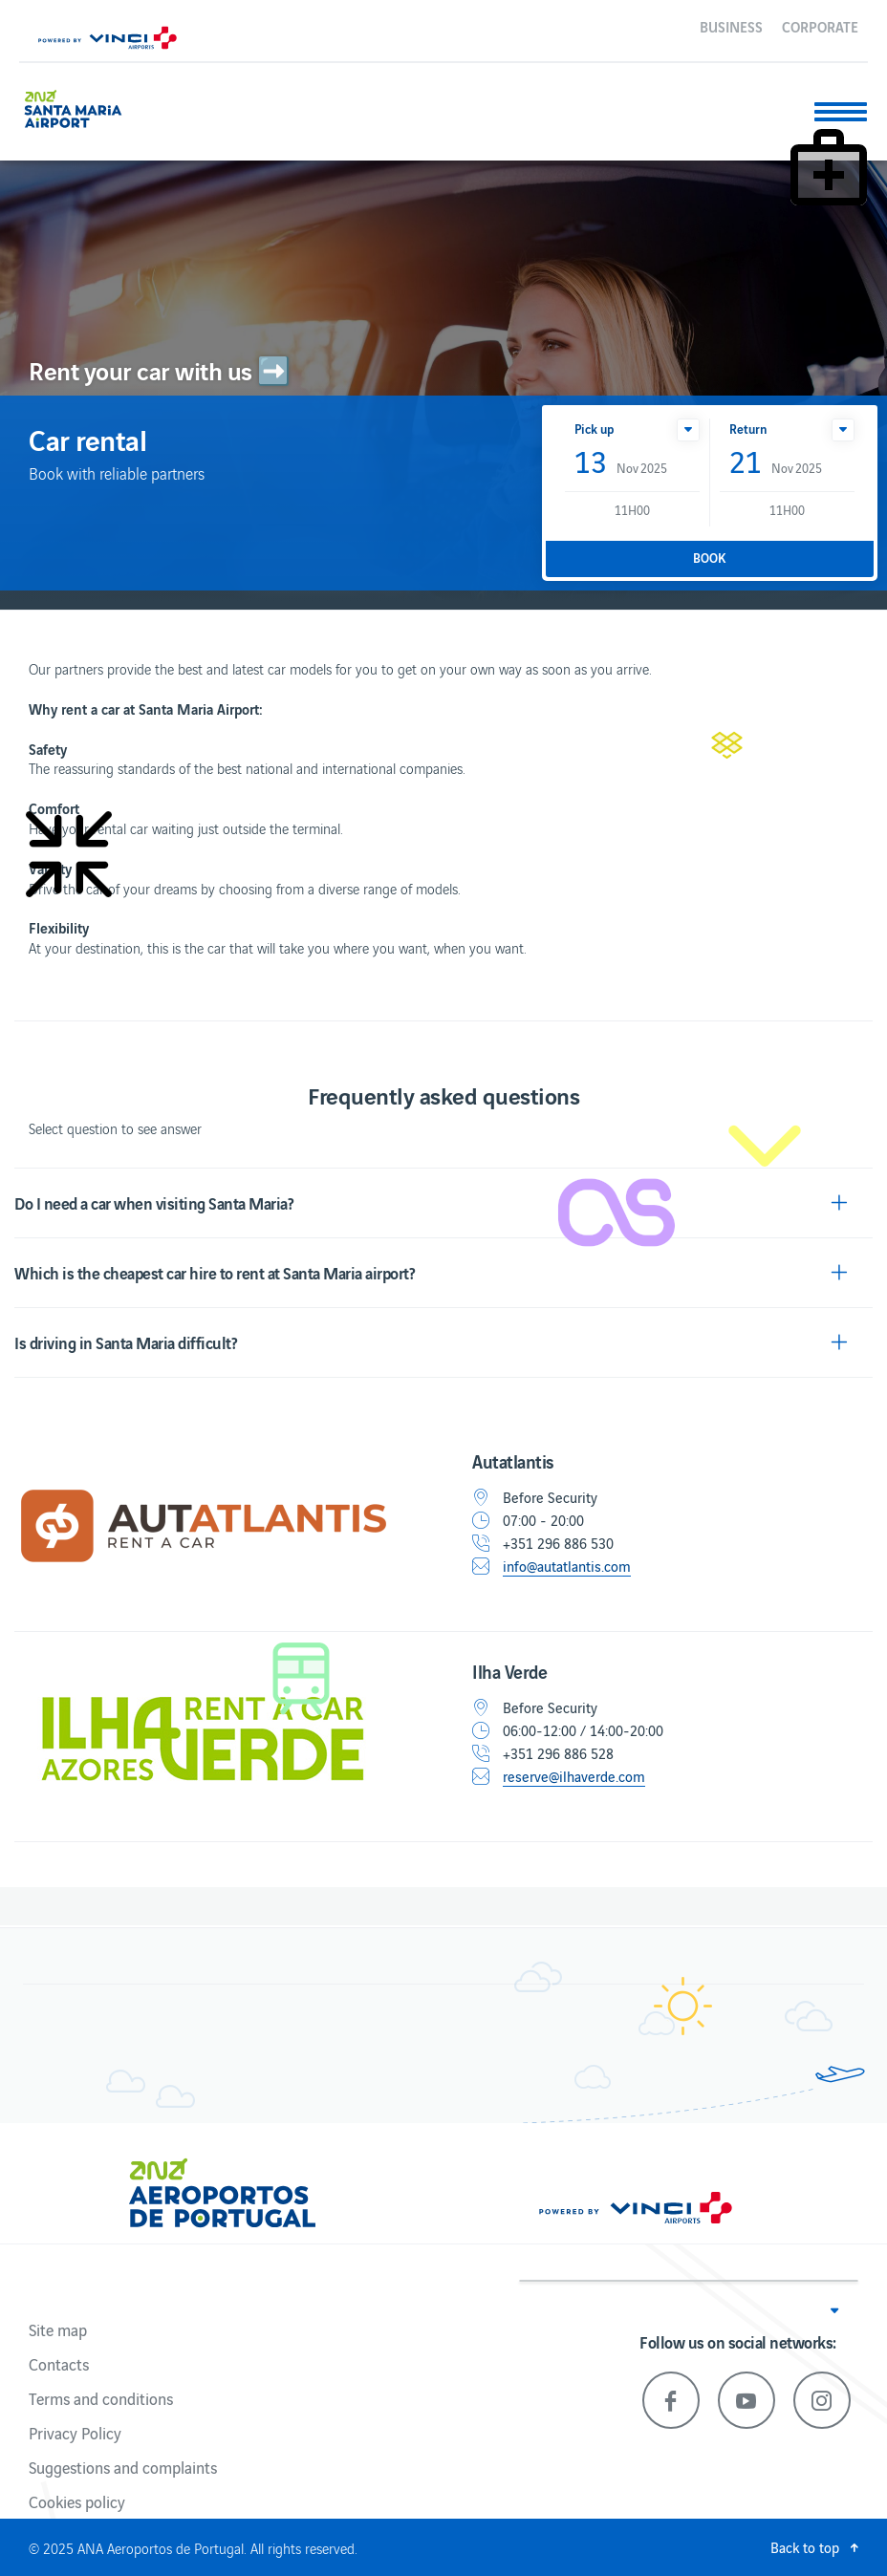 The image size is (887, 2576). I want to click on access medical services or healthcare information, so click(829, 167).